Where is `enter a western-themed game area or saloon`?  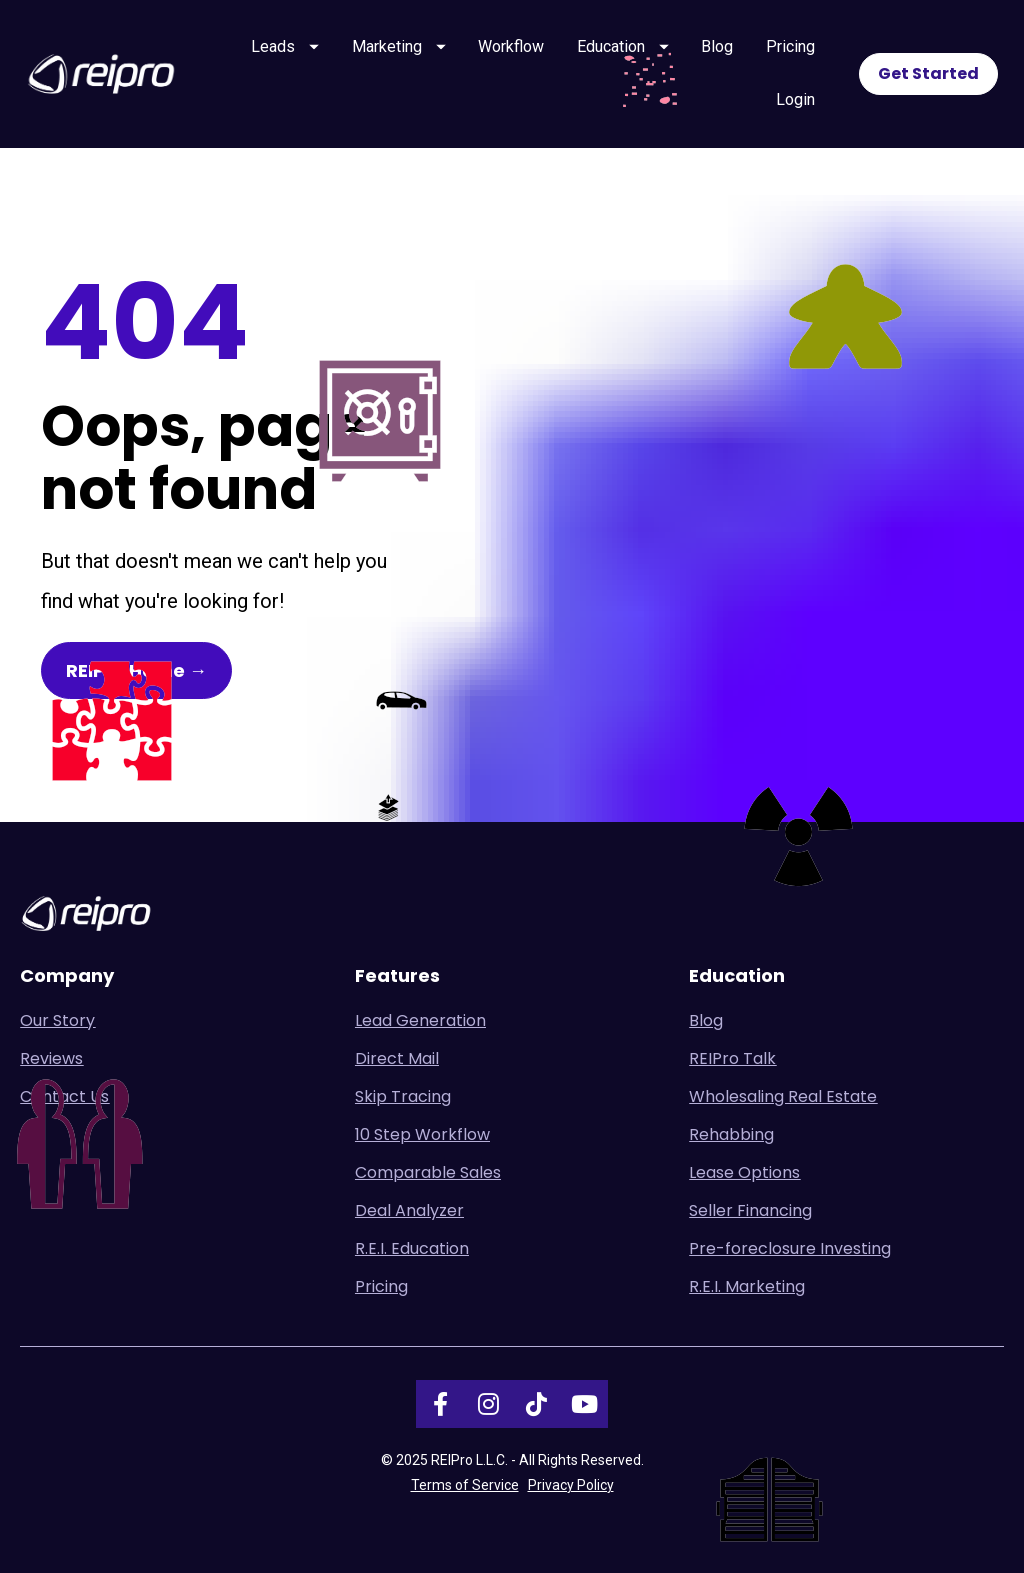 enter a western-themed game area or saloon is located at coordinates (769, 1499).